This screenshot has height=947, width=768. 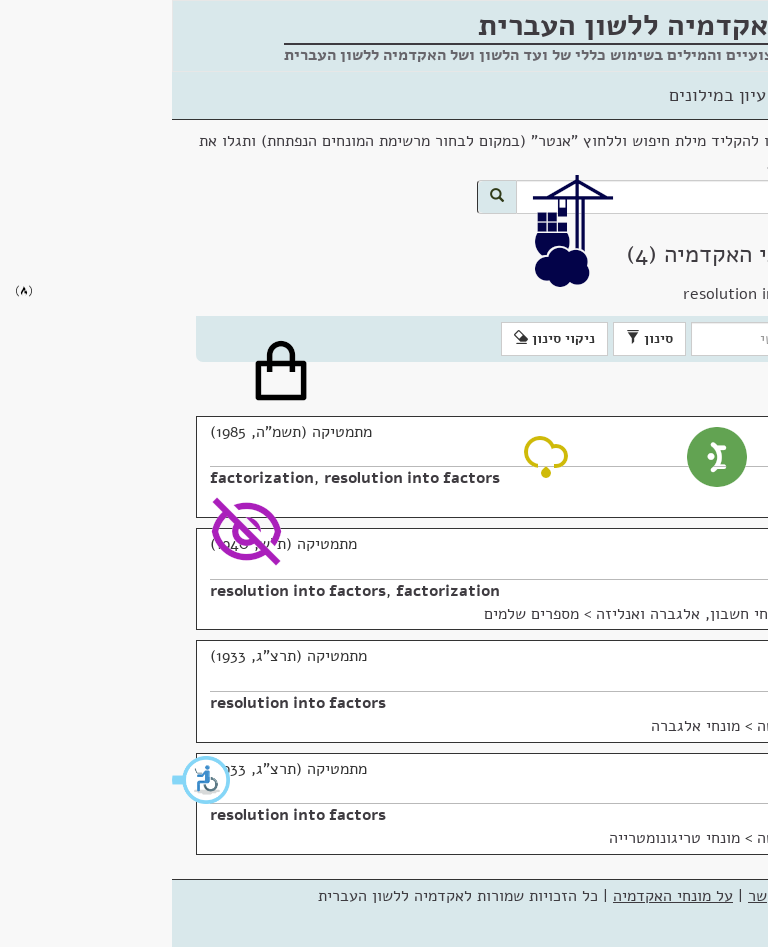 What do you see at coordinates (573, 231) in the screenshot?
I see `open portainer container management dashboard` at bounding box center [573, 231].